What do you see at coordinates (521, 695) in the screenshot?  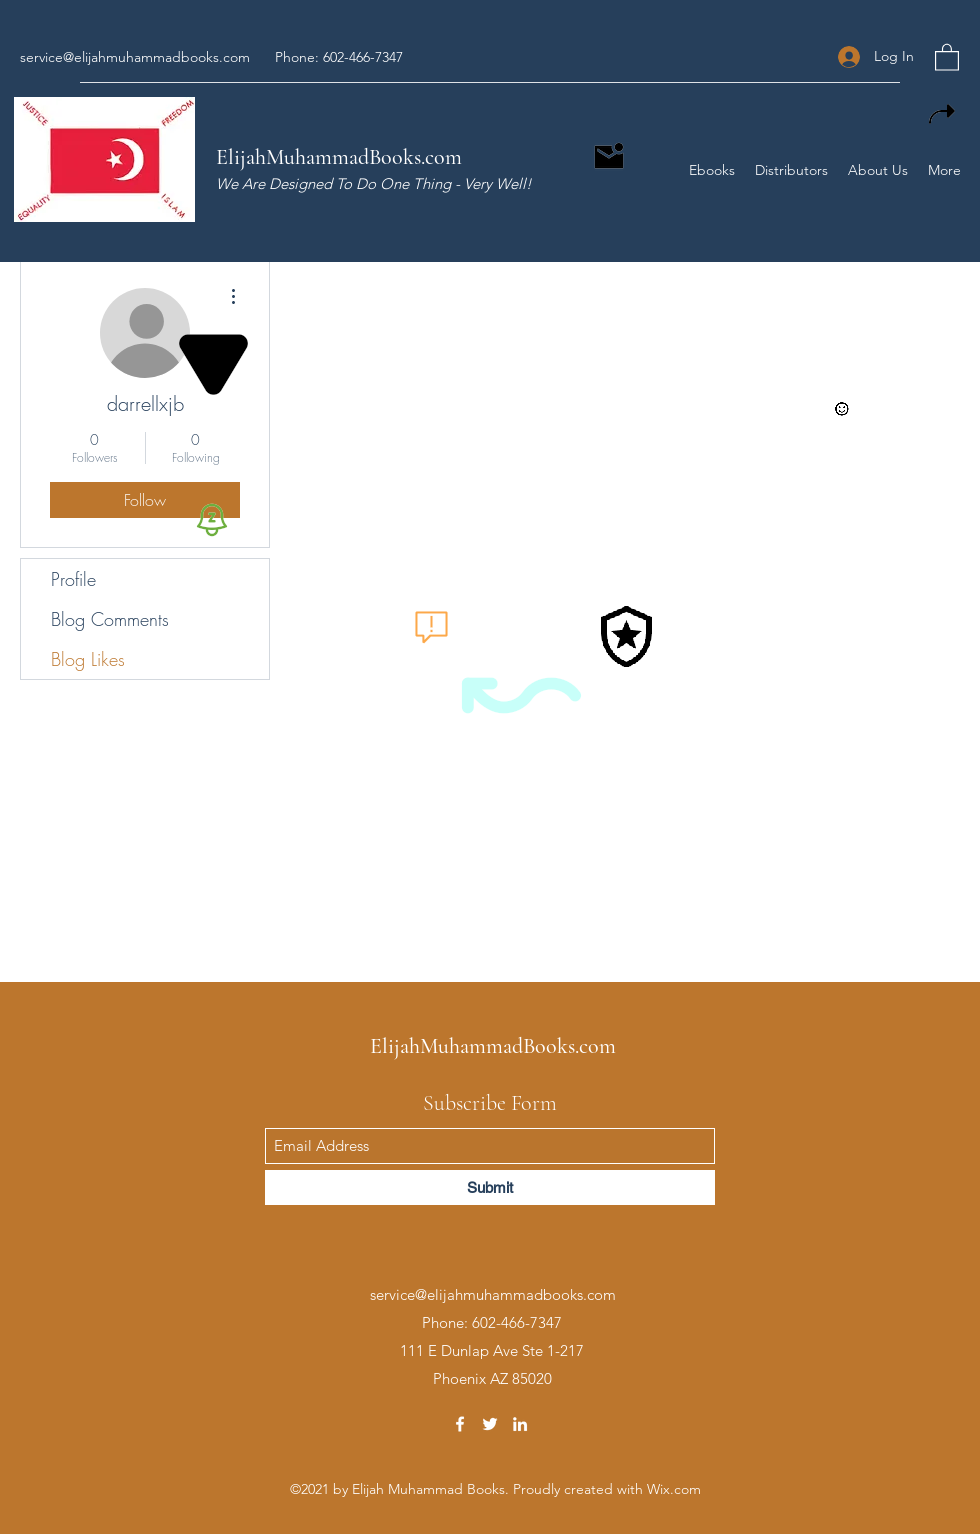 I see `undo or revert to previous state` at bounding box center [521, 695].